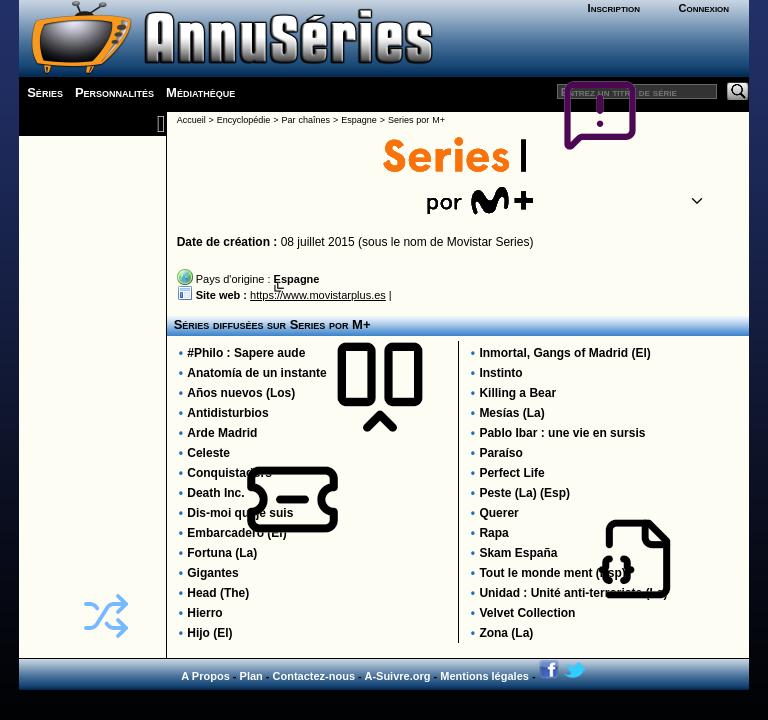 This screenshot has width=768, height=720. I want to click on open JSON file, so click(638, 559).